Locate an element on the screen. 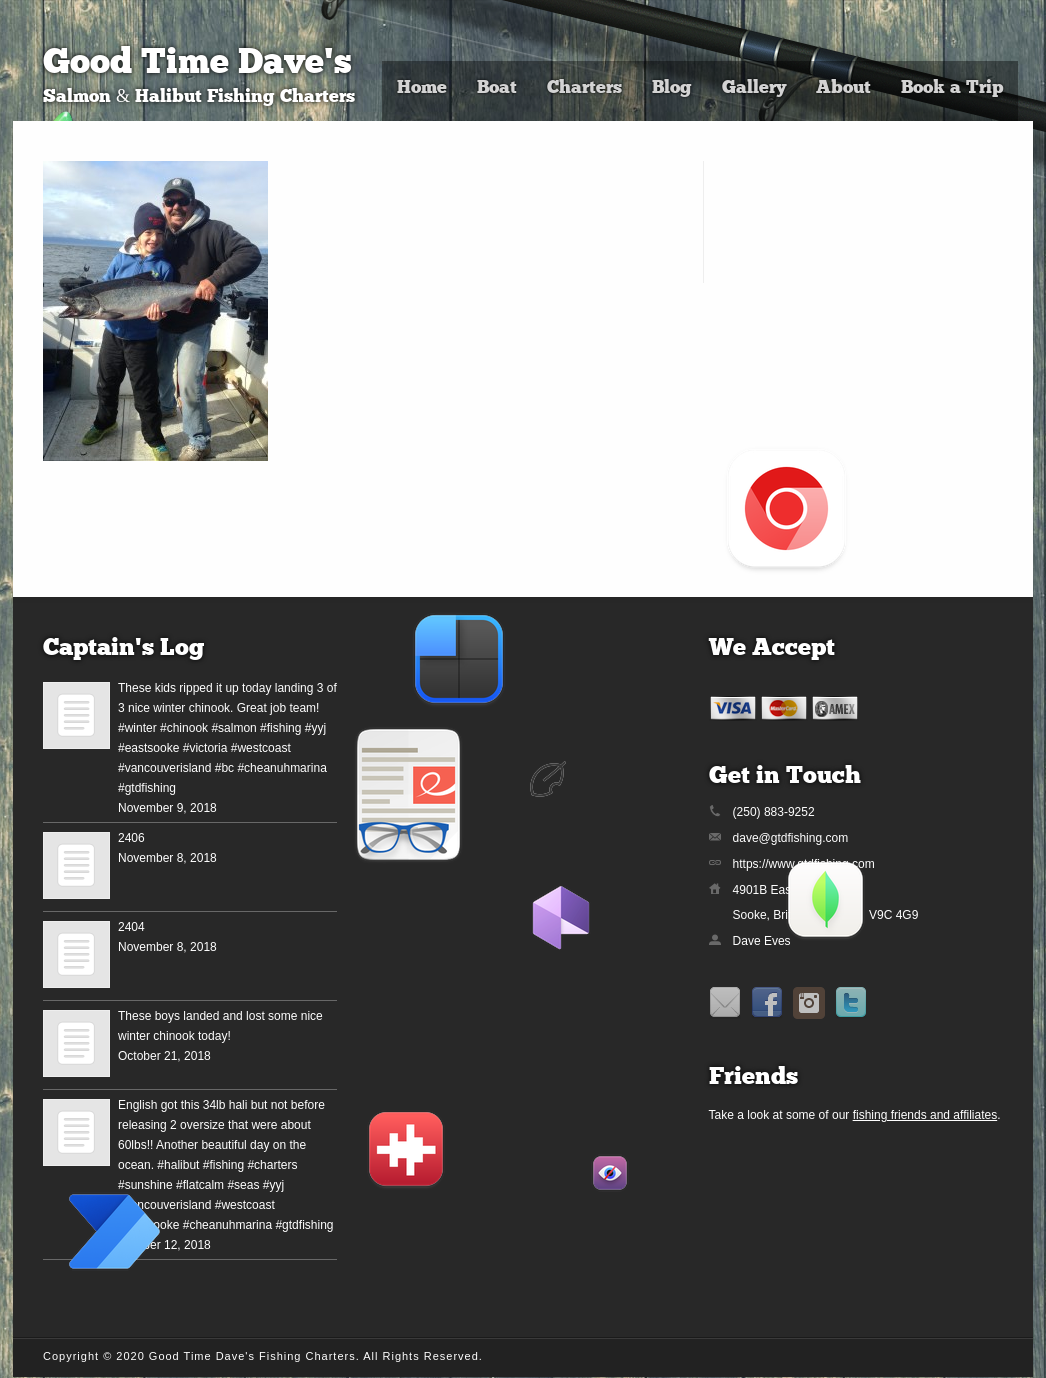  switch between virtual desktops or workspaces is located at coordinates (459, 659).